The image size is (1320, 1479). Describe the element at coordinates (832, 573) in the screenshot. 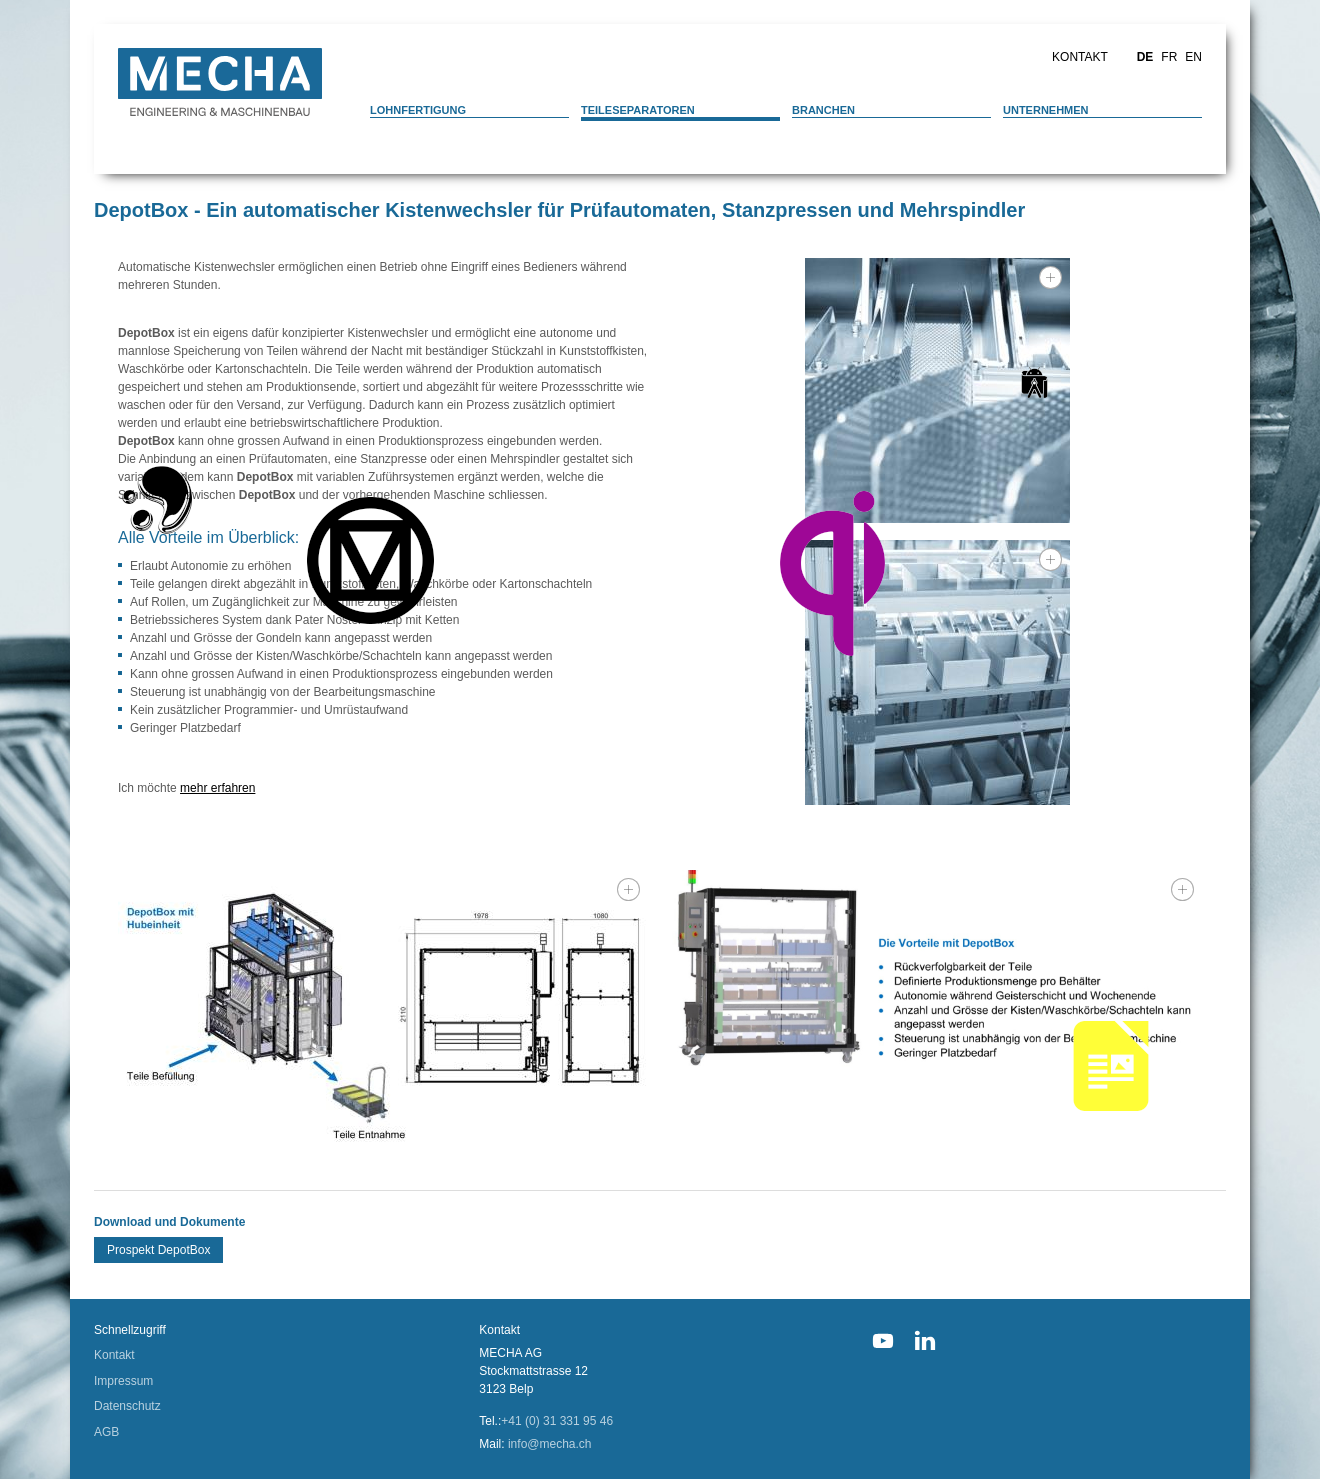

I see `indicates qi wireless charging capability` at that location.